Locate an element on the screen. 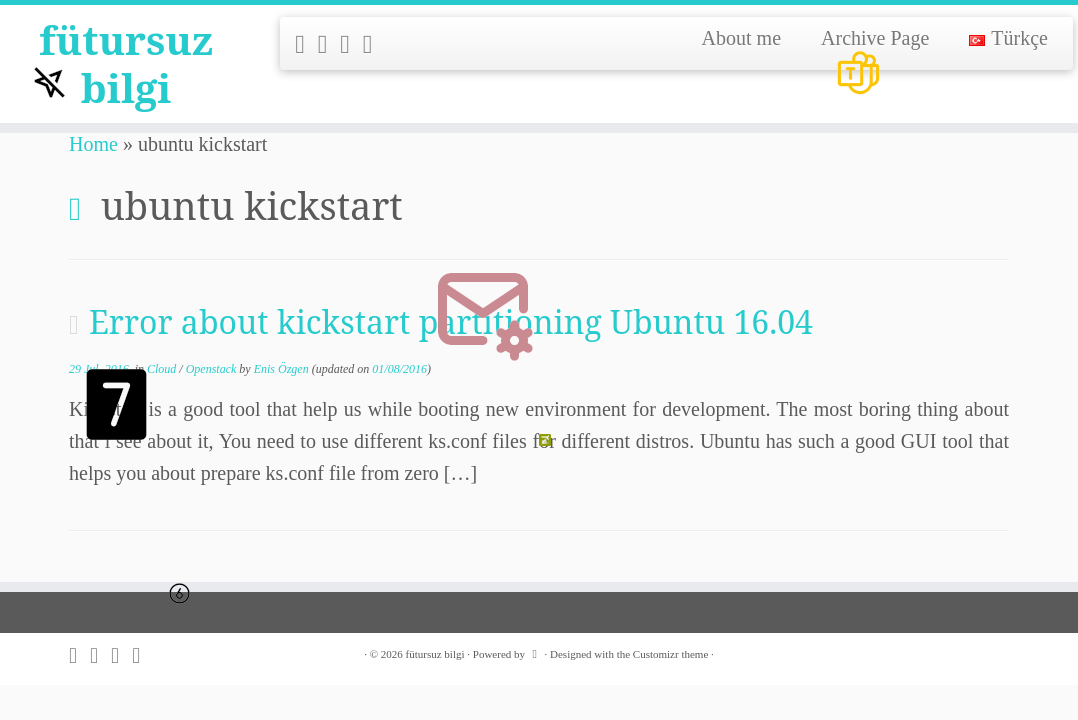 This screenshot has height=720, width=1078. indicates set is not a superset of another set is located at coordinates (545, 440).